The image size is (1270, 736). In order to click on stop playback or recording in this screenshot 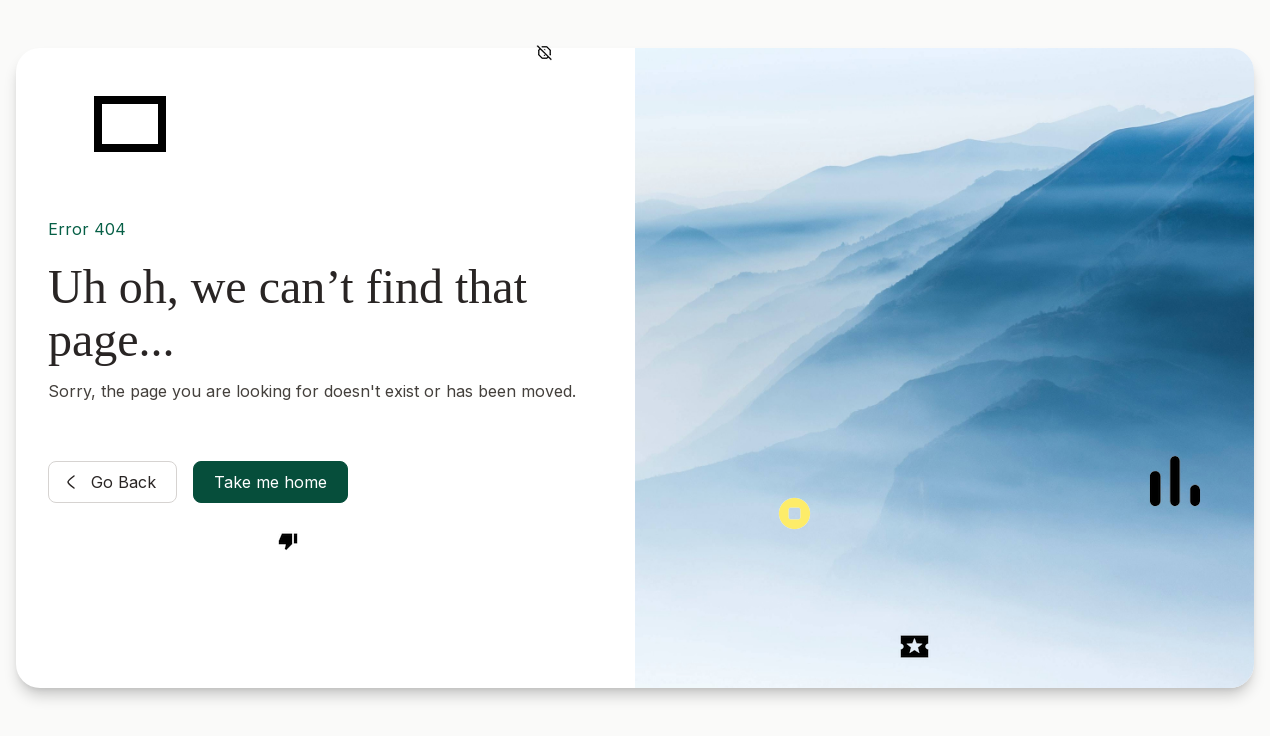, I will do `click(794, 513)`.